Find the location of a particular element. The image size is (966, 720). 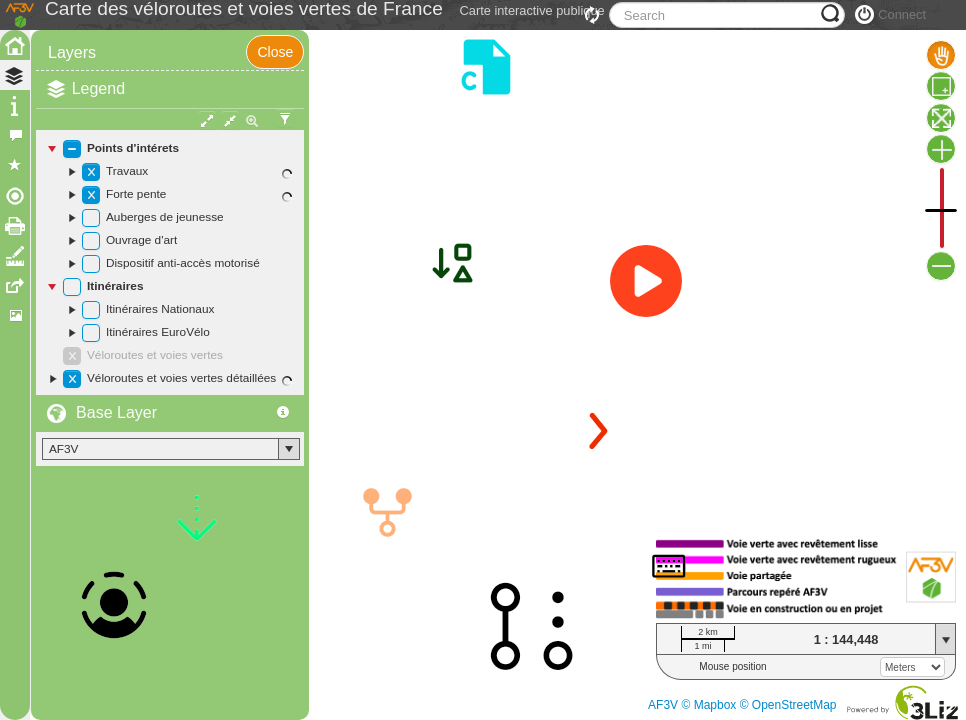

draft pull request awaiting review is located at coordinates (531, 623).